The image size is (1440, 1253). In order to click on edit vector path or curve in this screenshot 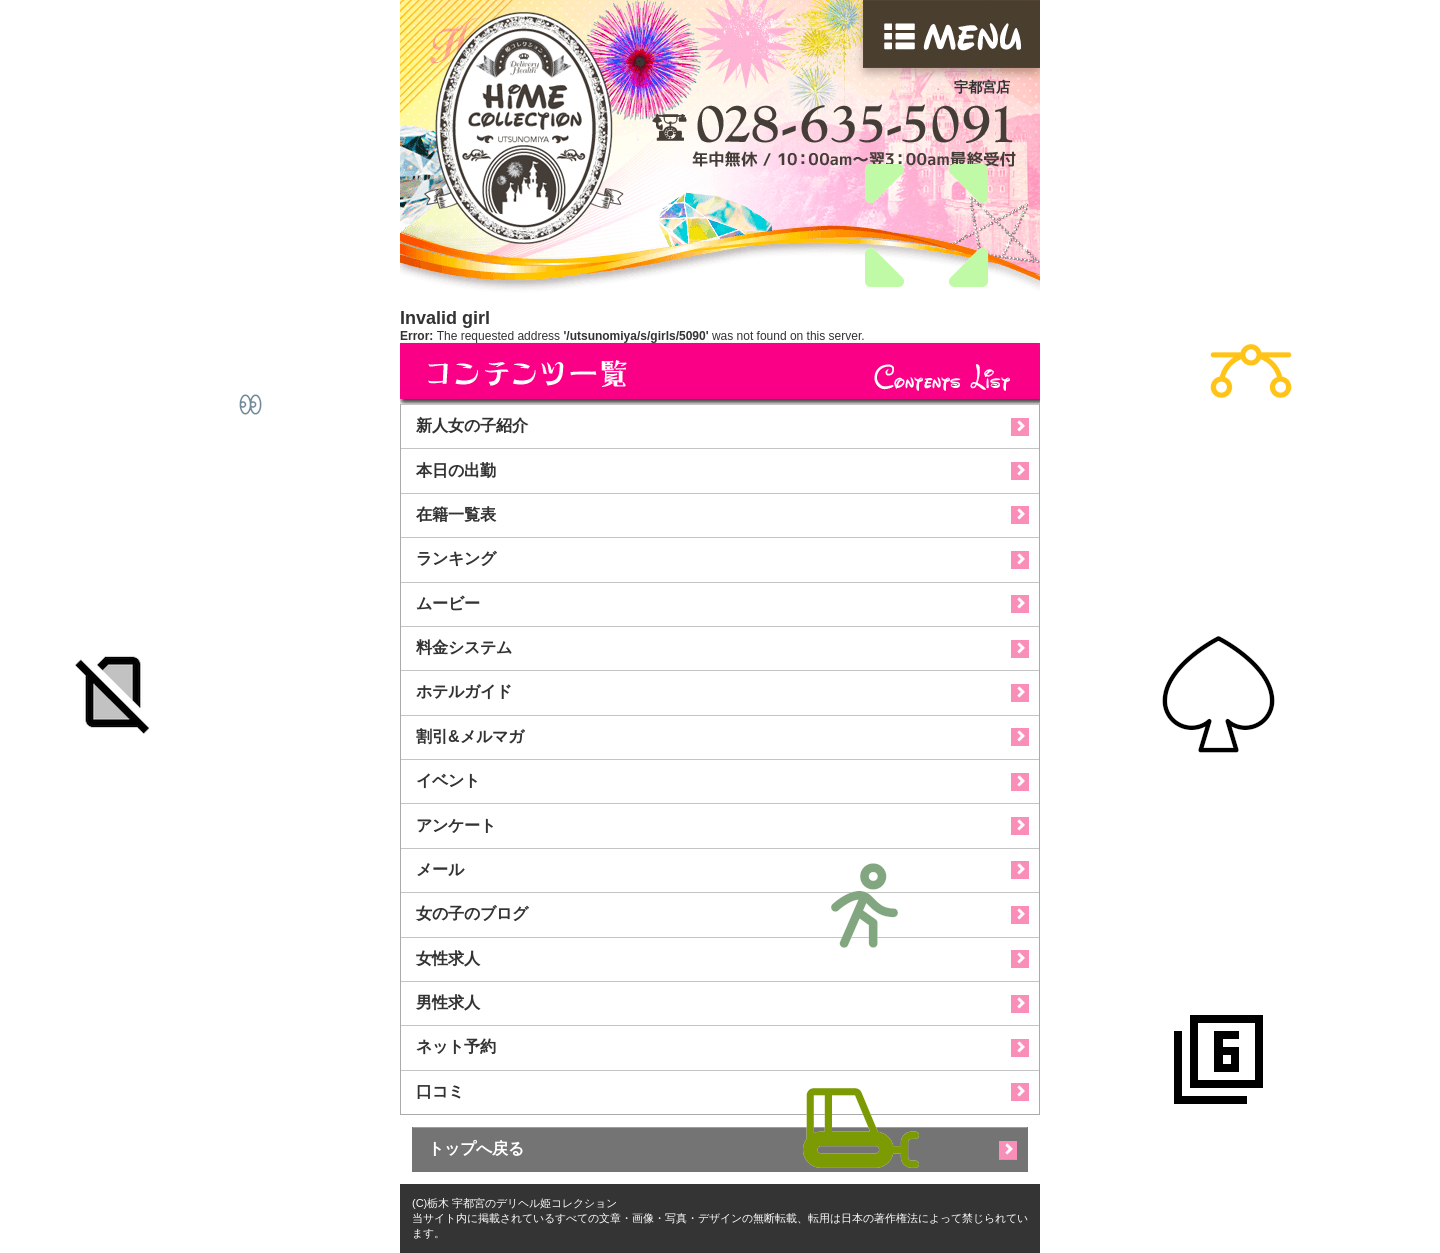, I will do `click(1251, 371)`.